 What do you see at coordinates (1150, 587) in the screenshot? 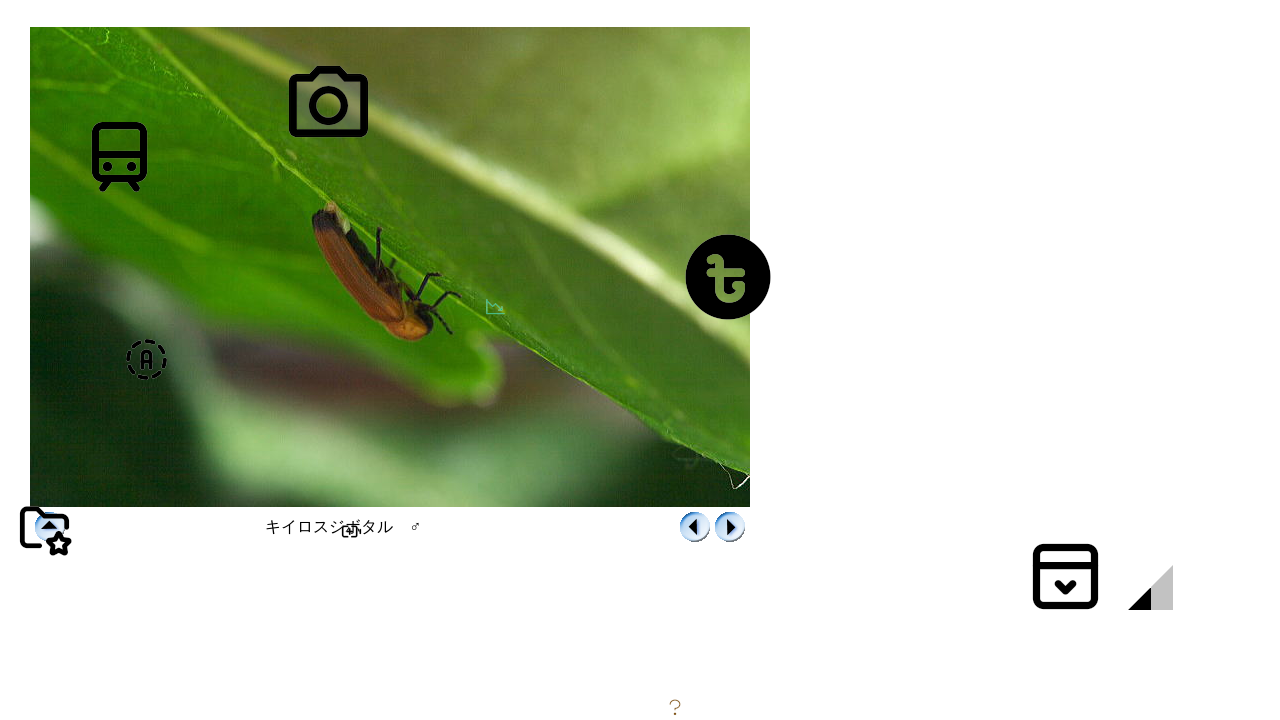
I see `indicates weak cellular signal strength` at bounding box center [1150, 587].